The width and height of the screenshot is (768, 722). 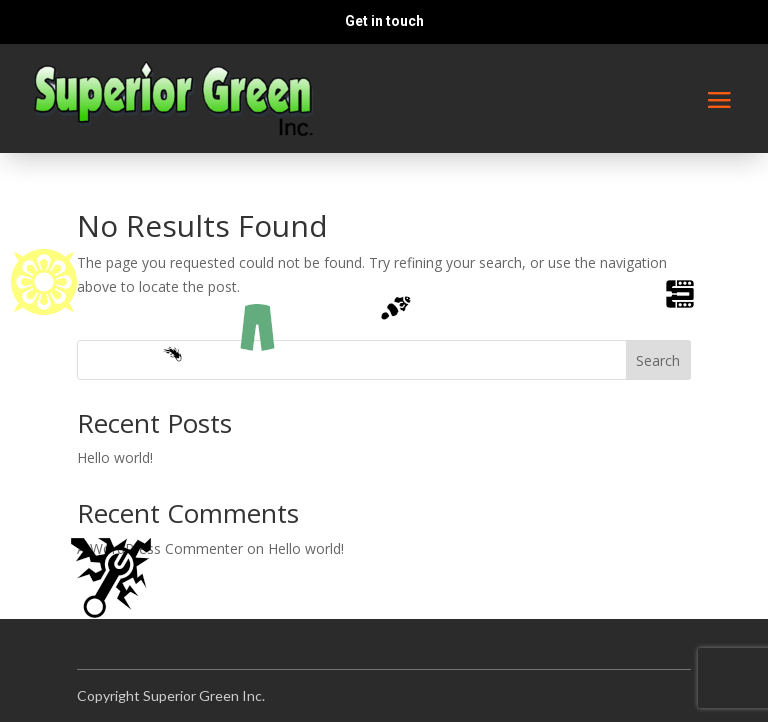 What do you see at coordinates (680, 294) in the screenshot?
I see `connect or link two components together` at bounding box center [680, 294].